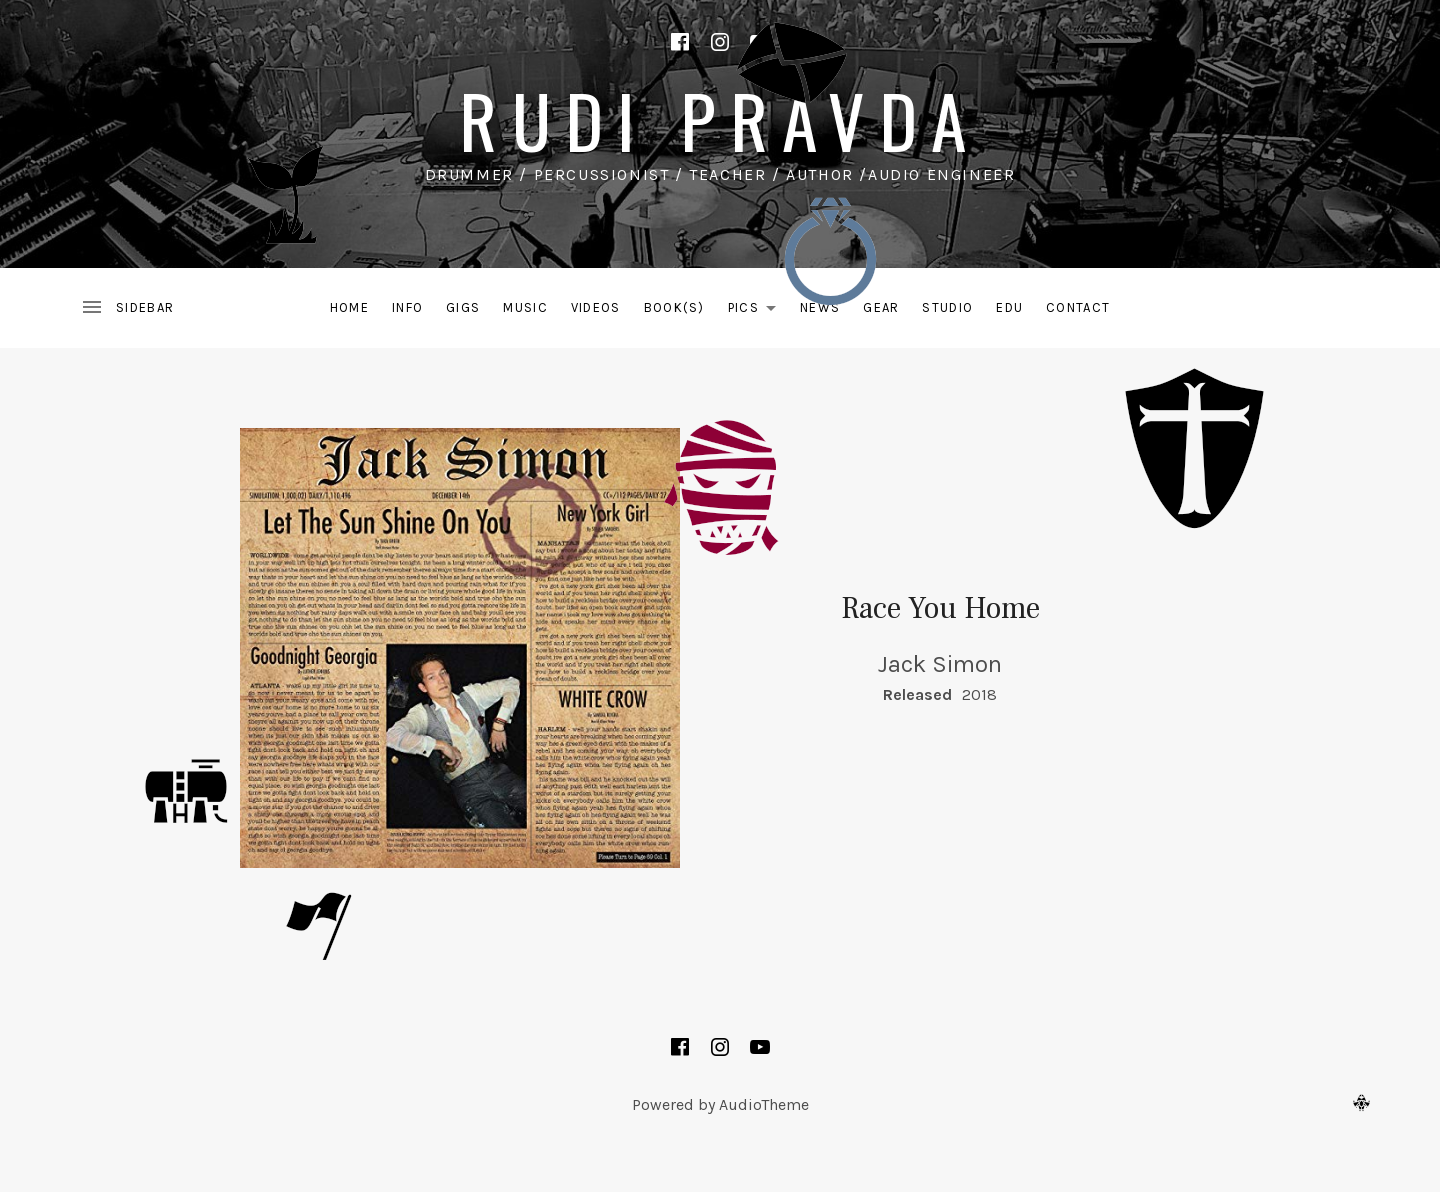  What do you see at coordinates (727, 487) in the screenshot?
I see `select mummy character or avatar` at bounding box center [727, 487].